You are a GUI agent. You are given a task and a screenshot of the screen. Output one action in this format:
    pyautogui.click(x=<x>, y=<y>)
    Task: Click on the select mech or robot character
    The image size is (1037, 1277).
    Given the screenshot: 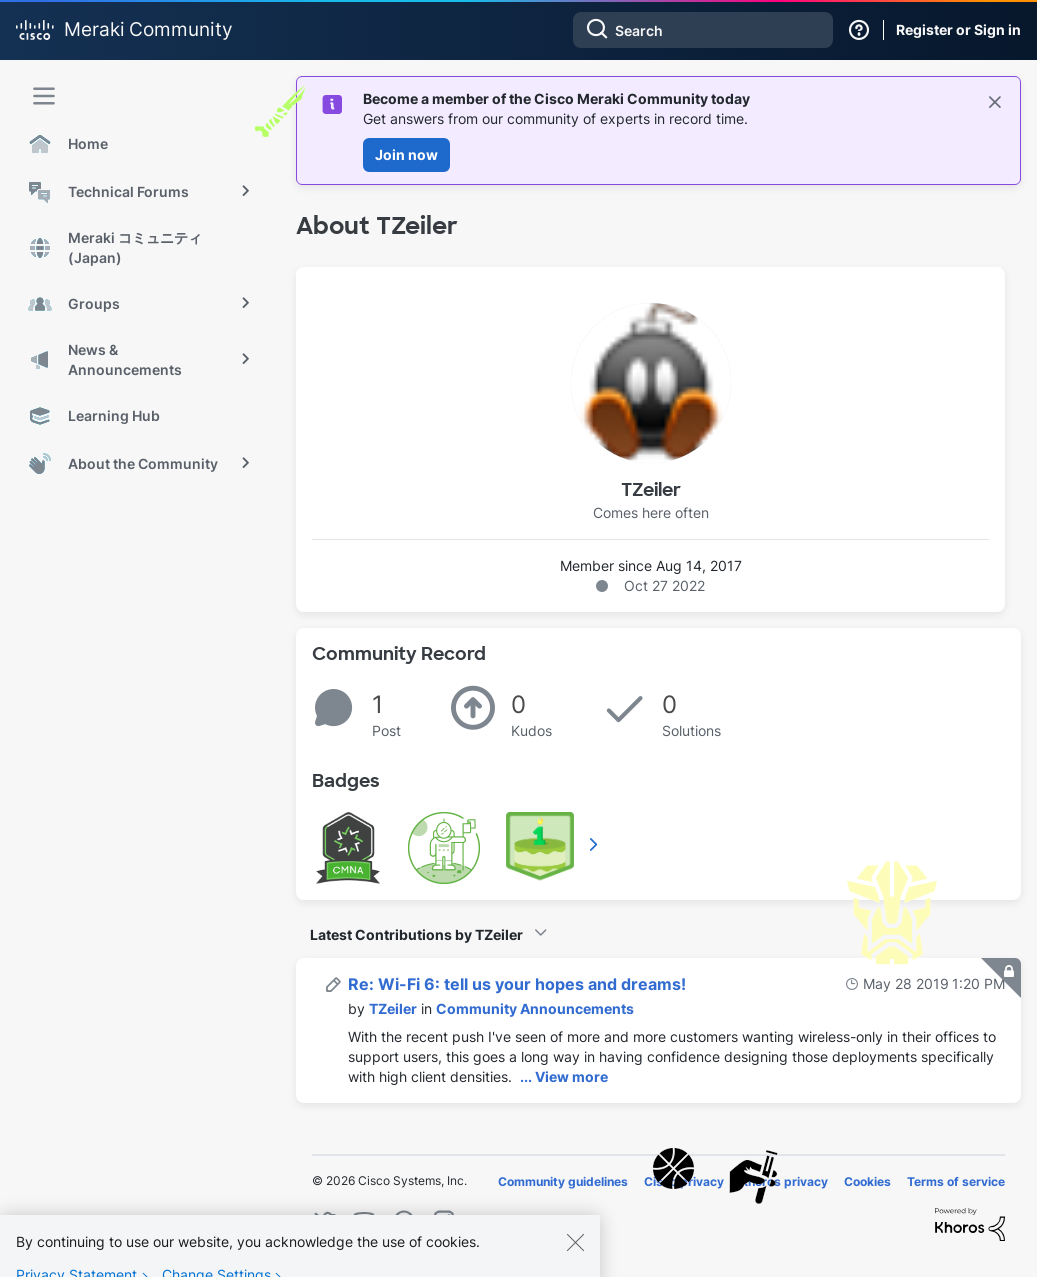 What is the action you would take?
    pyautogui.click(x=892, y=913)
    